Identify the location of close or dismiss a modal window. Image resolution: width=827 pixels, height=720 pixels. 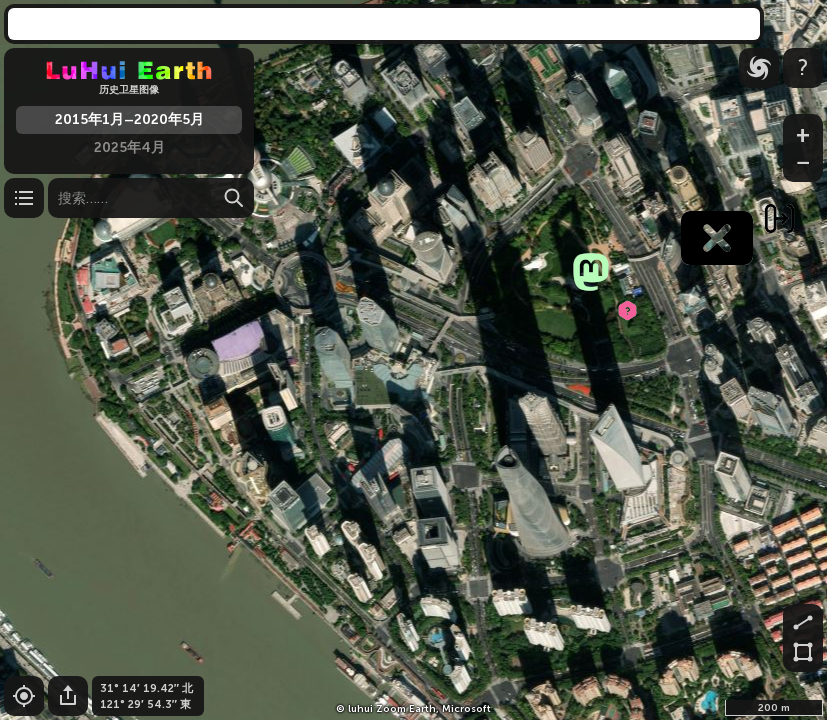
(717, 238).